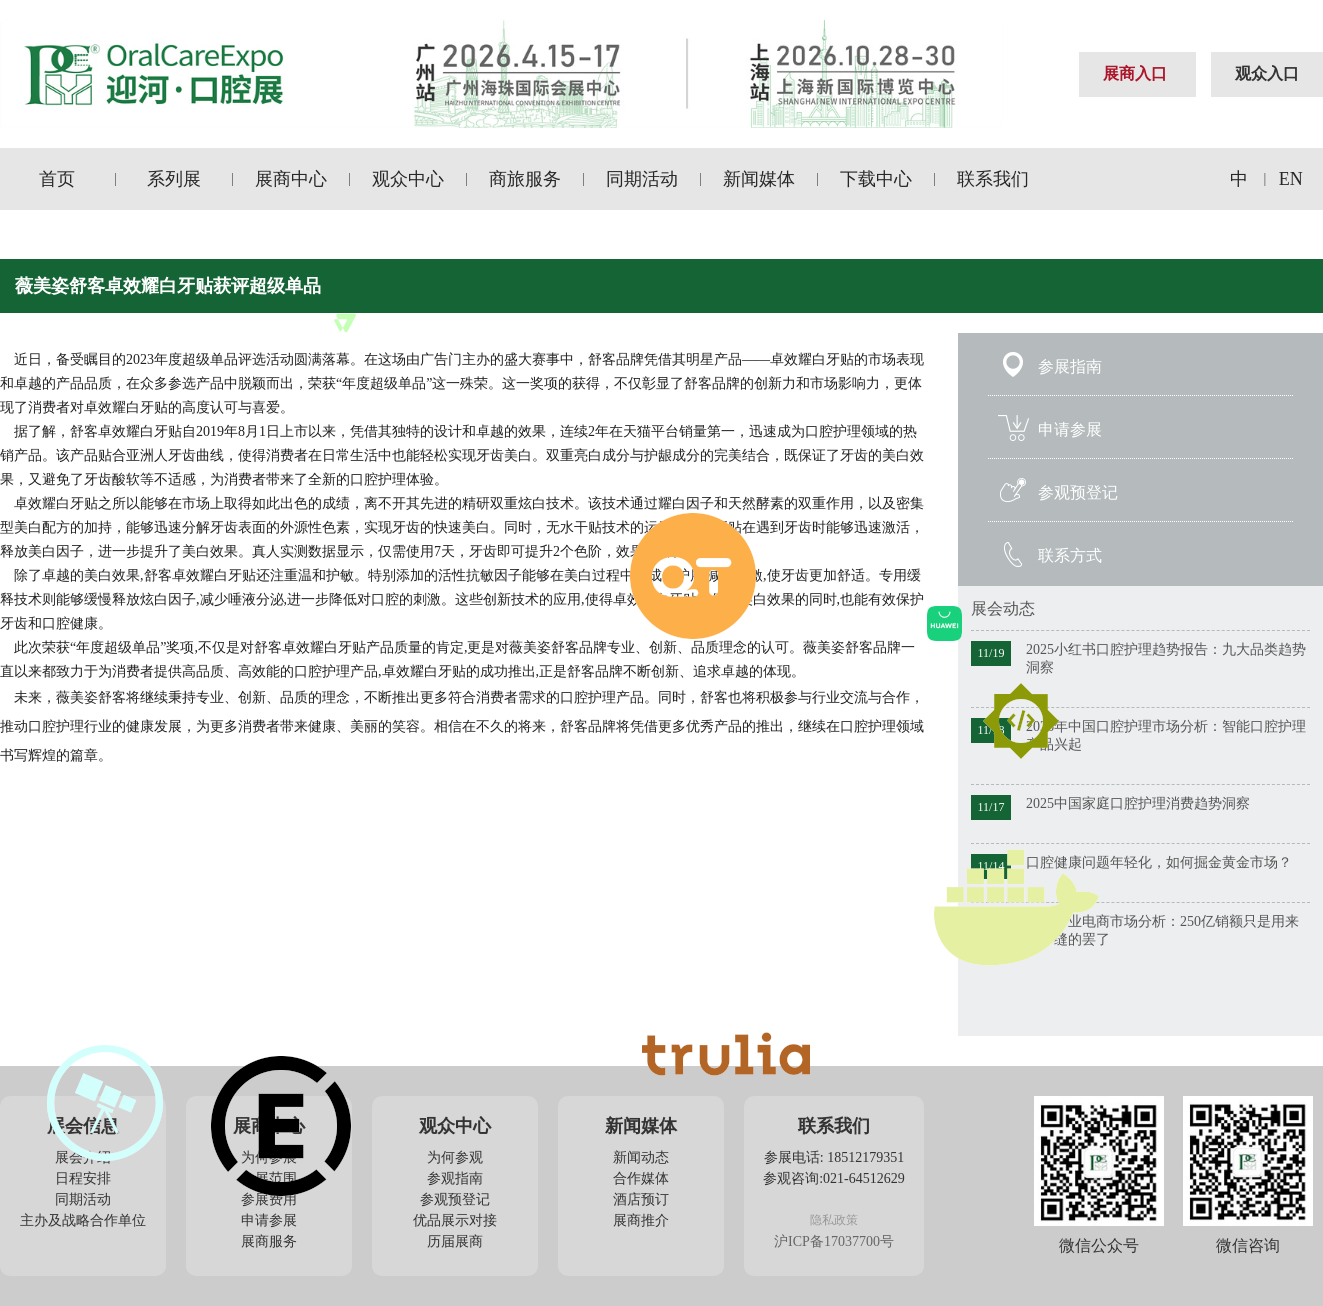 Image resolution: width=1323 pixels, height=1306 pixels. Describe the element at coordinates (1021, 721) in the screenshot. I see `google summer of code program logo` at that location.